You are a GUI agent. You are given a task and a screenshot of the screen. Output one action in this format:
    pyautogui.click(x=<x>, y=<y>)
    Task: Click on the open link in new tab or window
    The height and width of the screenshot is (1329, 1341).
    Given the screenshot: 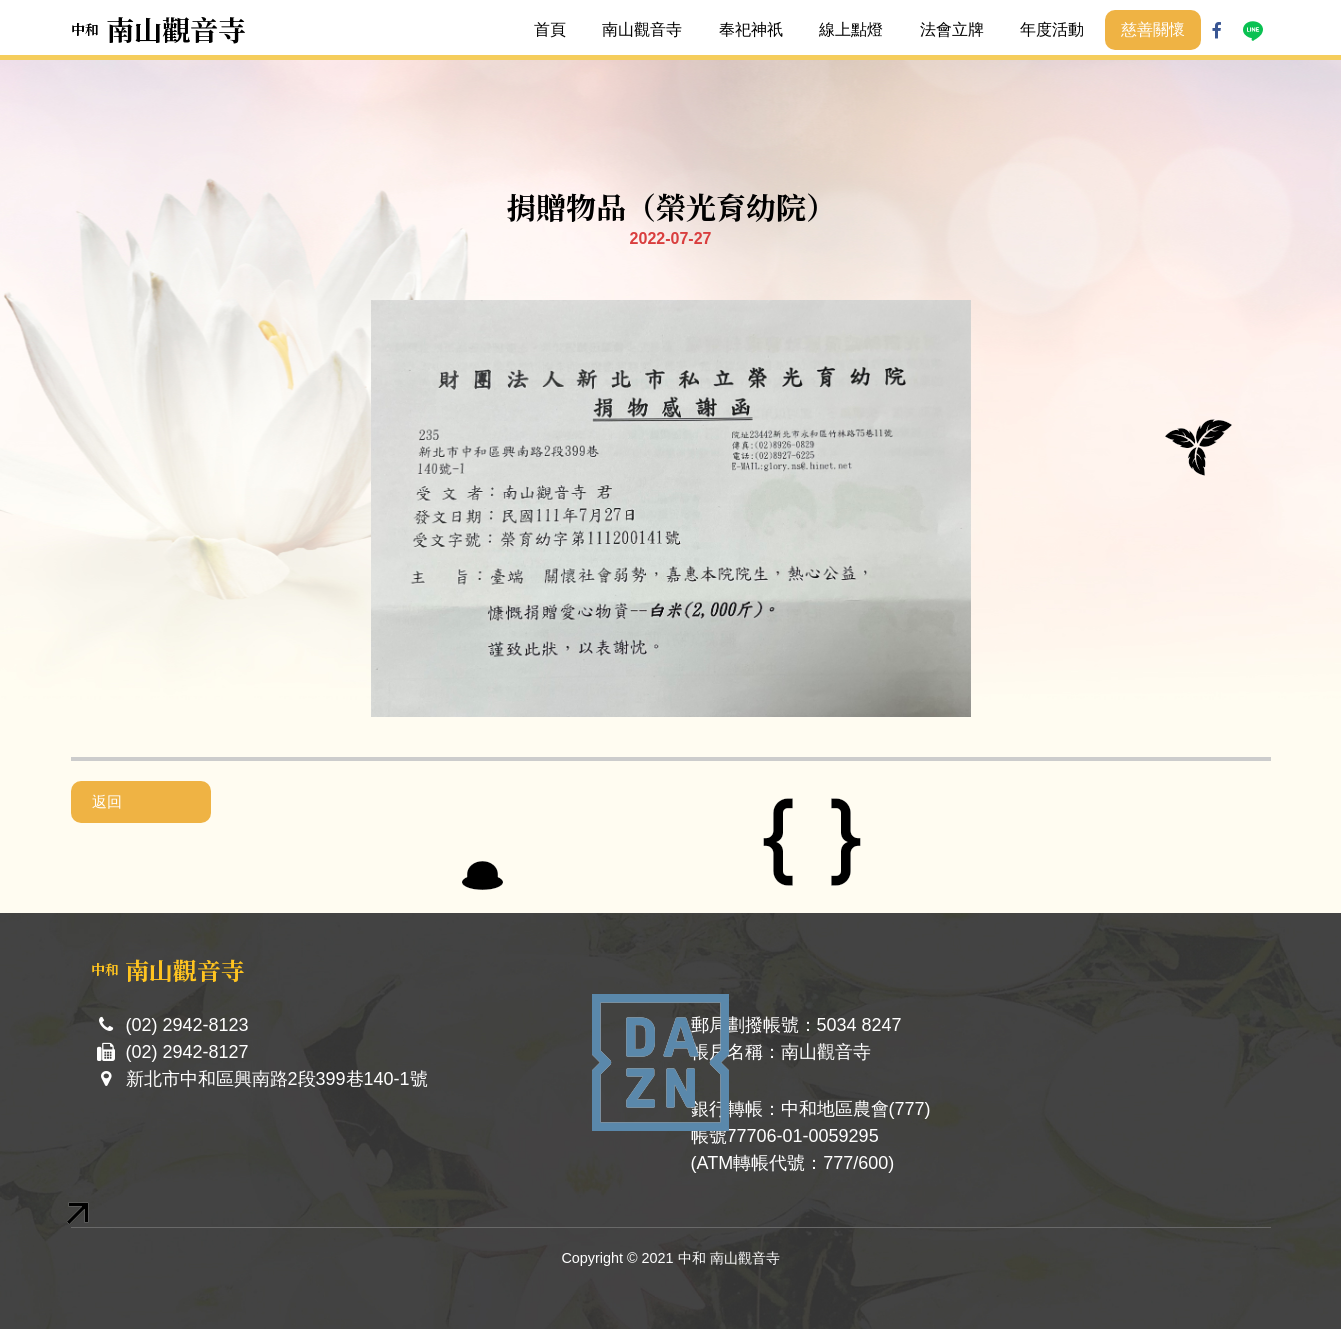 What is the action you would take?
    pyautogui.click(x=77, y=1213)
    